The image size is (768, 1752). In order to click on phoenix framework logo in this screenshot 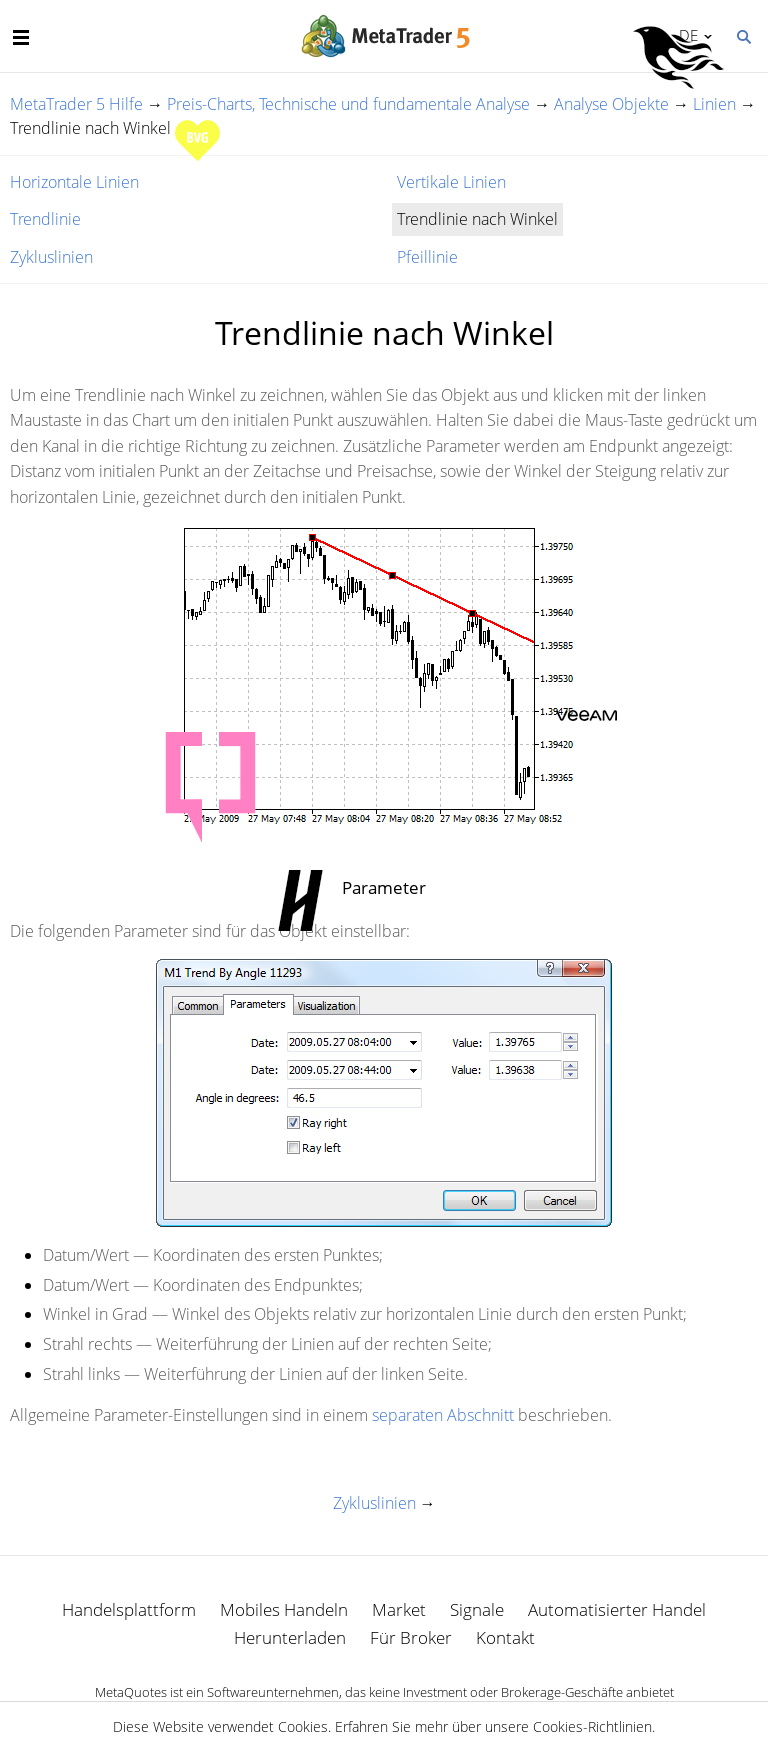, I will do `click(678, 57)`.